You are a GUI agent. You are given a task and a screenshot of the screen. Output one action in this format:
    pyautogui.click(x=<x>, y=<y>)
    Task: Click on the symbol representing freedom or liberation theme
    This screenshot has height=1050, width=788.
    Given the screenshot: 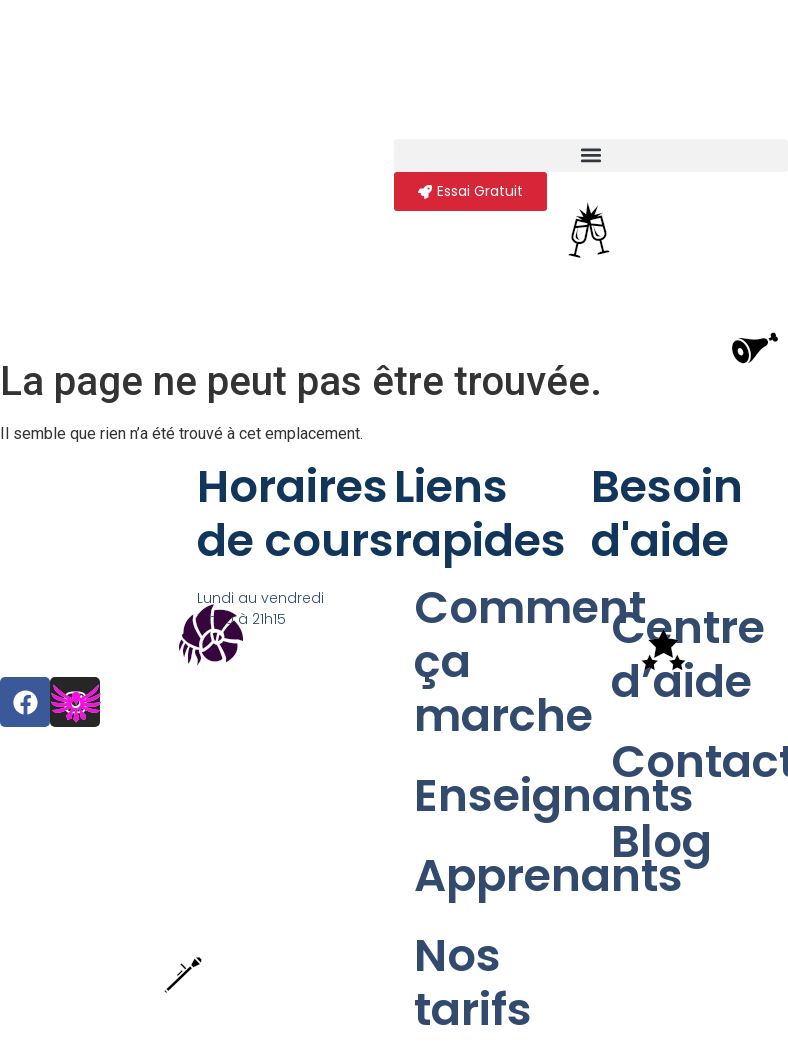 What is the action you would take?
    pyautogui.click(x=76, y=704)
    